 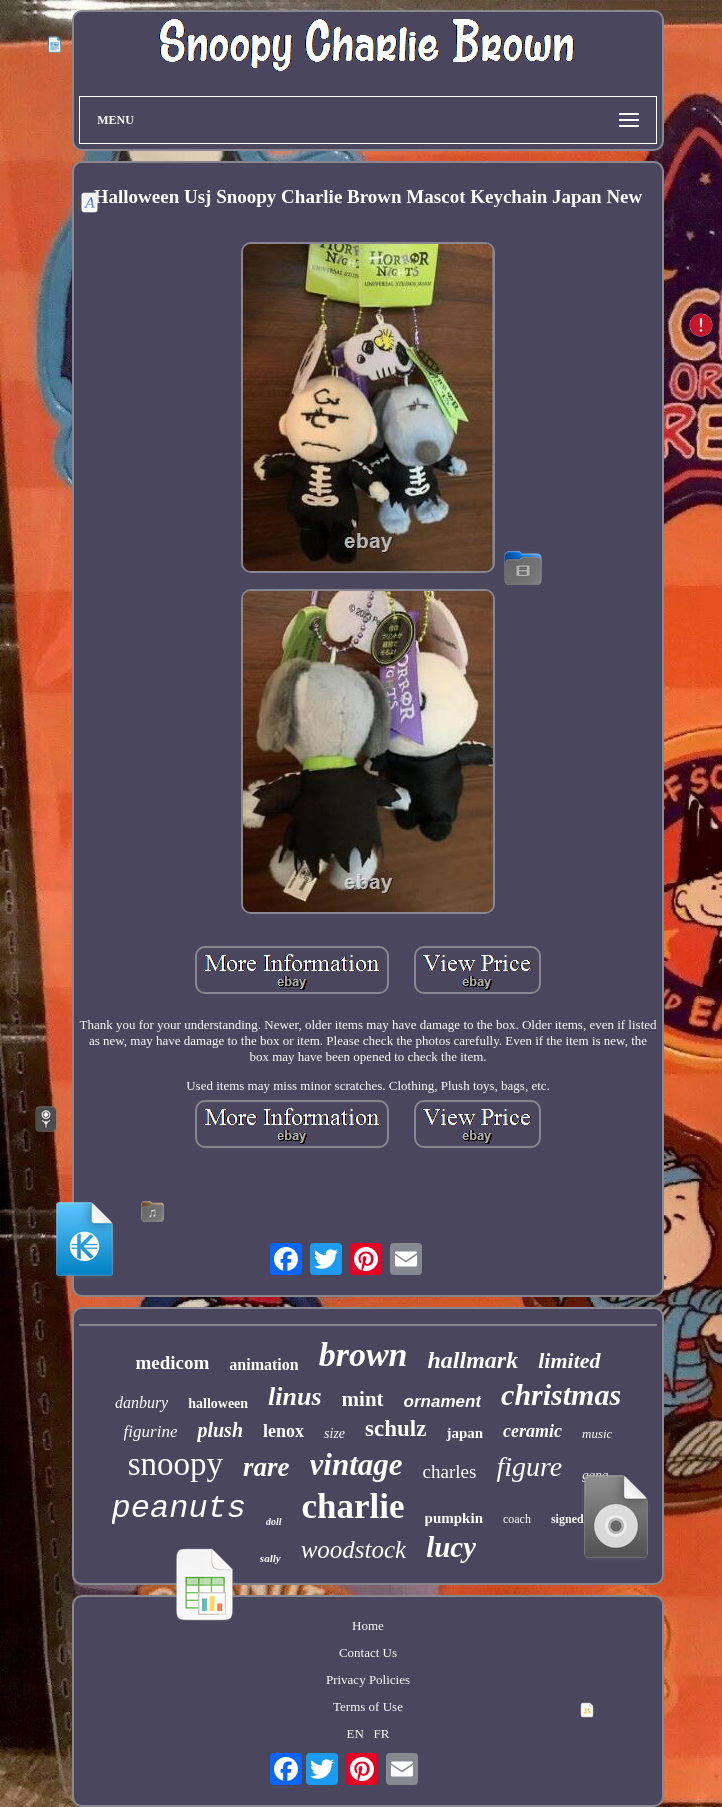 I want to click on a javascript file in the file system, so click(x=587, y=1710).